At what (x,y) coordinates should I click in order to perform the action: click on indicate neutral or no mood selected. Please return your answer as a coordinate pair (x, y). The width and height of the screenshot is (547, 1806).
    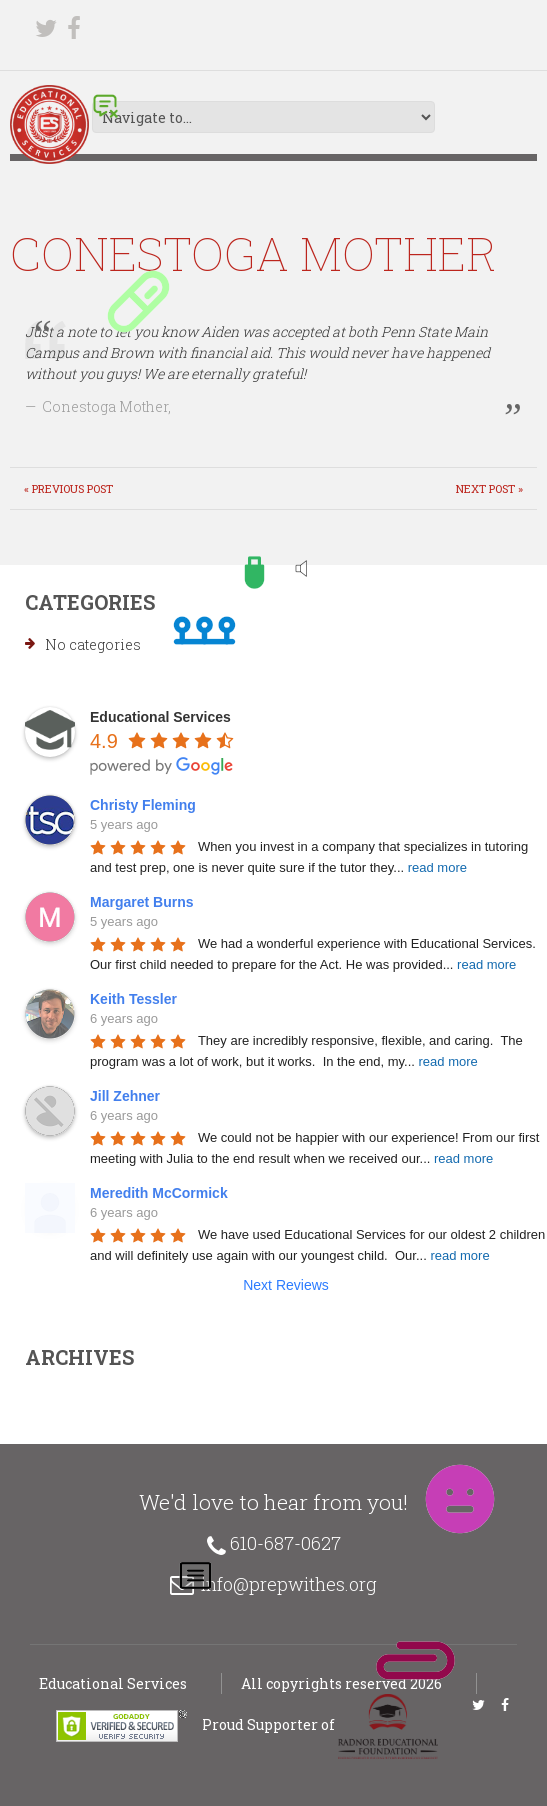
    Looking at the image, I should click on (460, 1499).